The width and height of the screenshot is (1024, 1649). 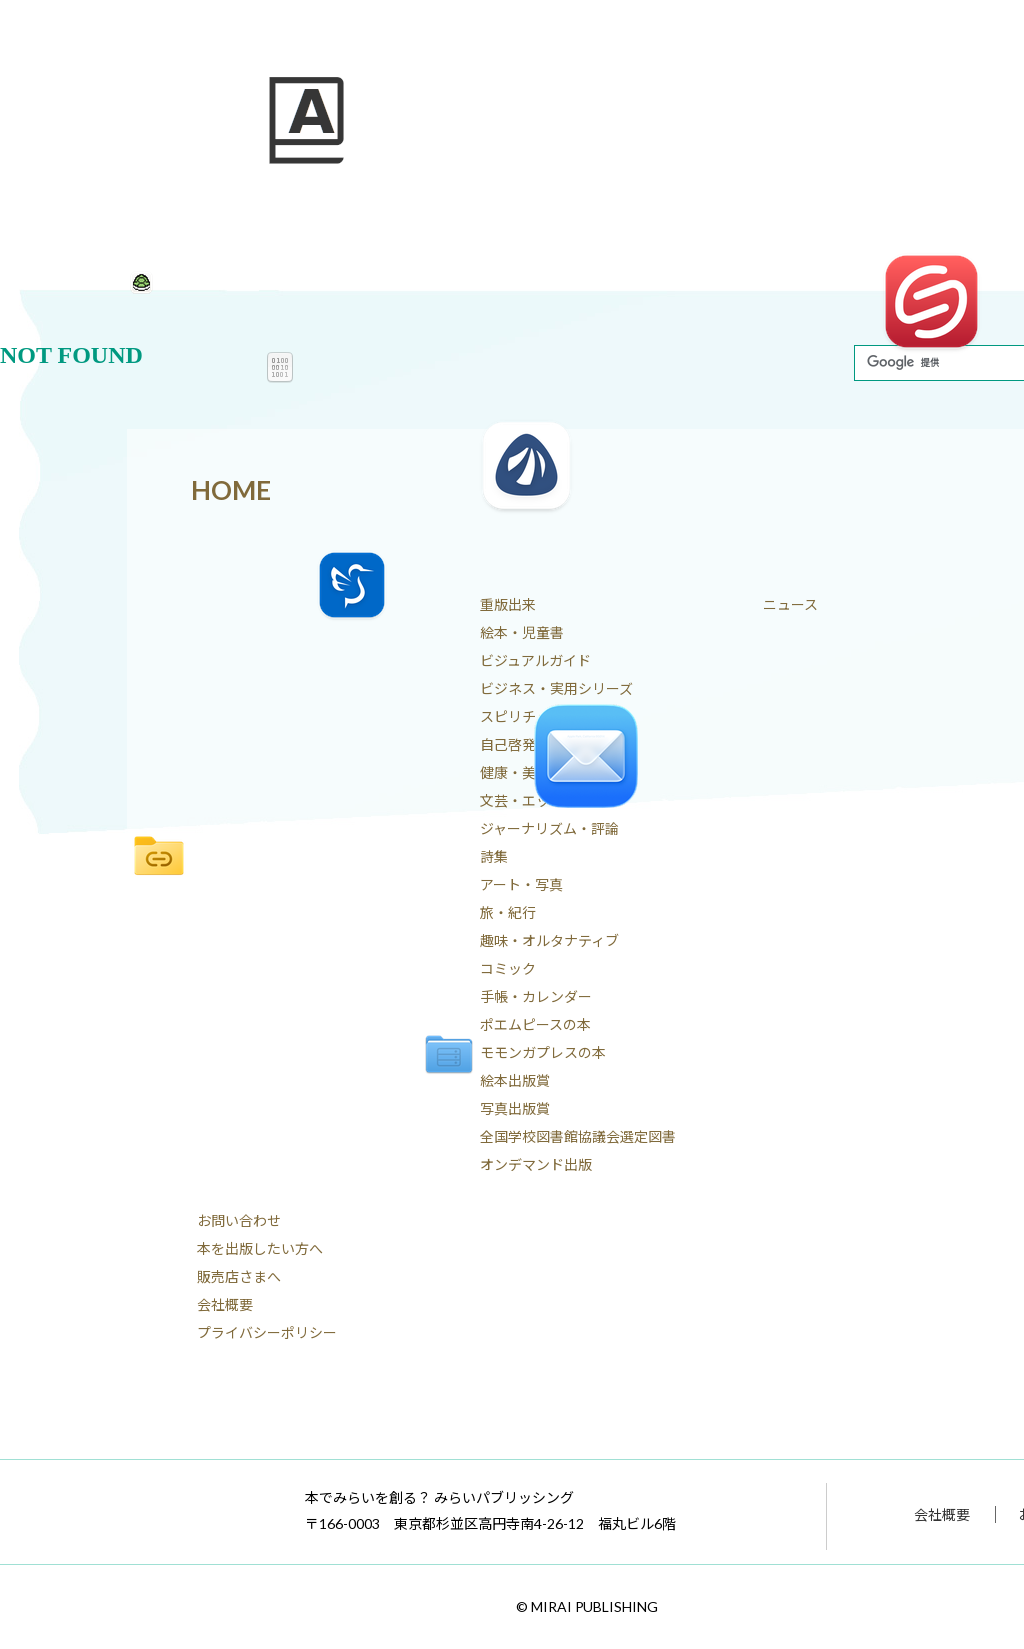 I want to click on open the dictionary app, so click(x=306, y=120).